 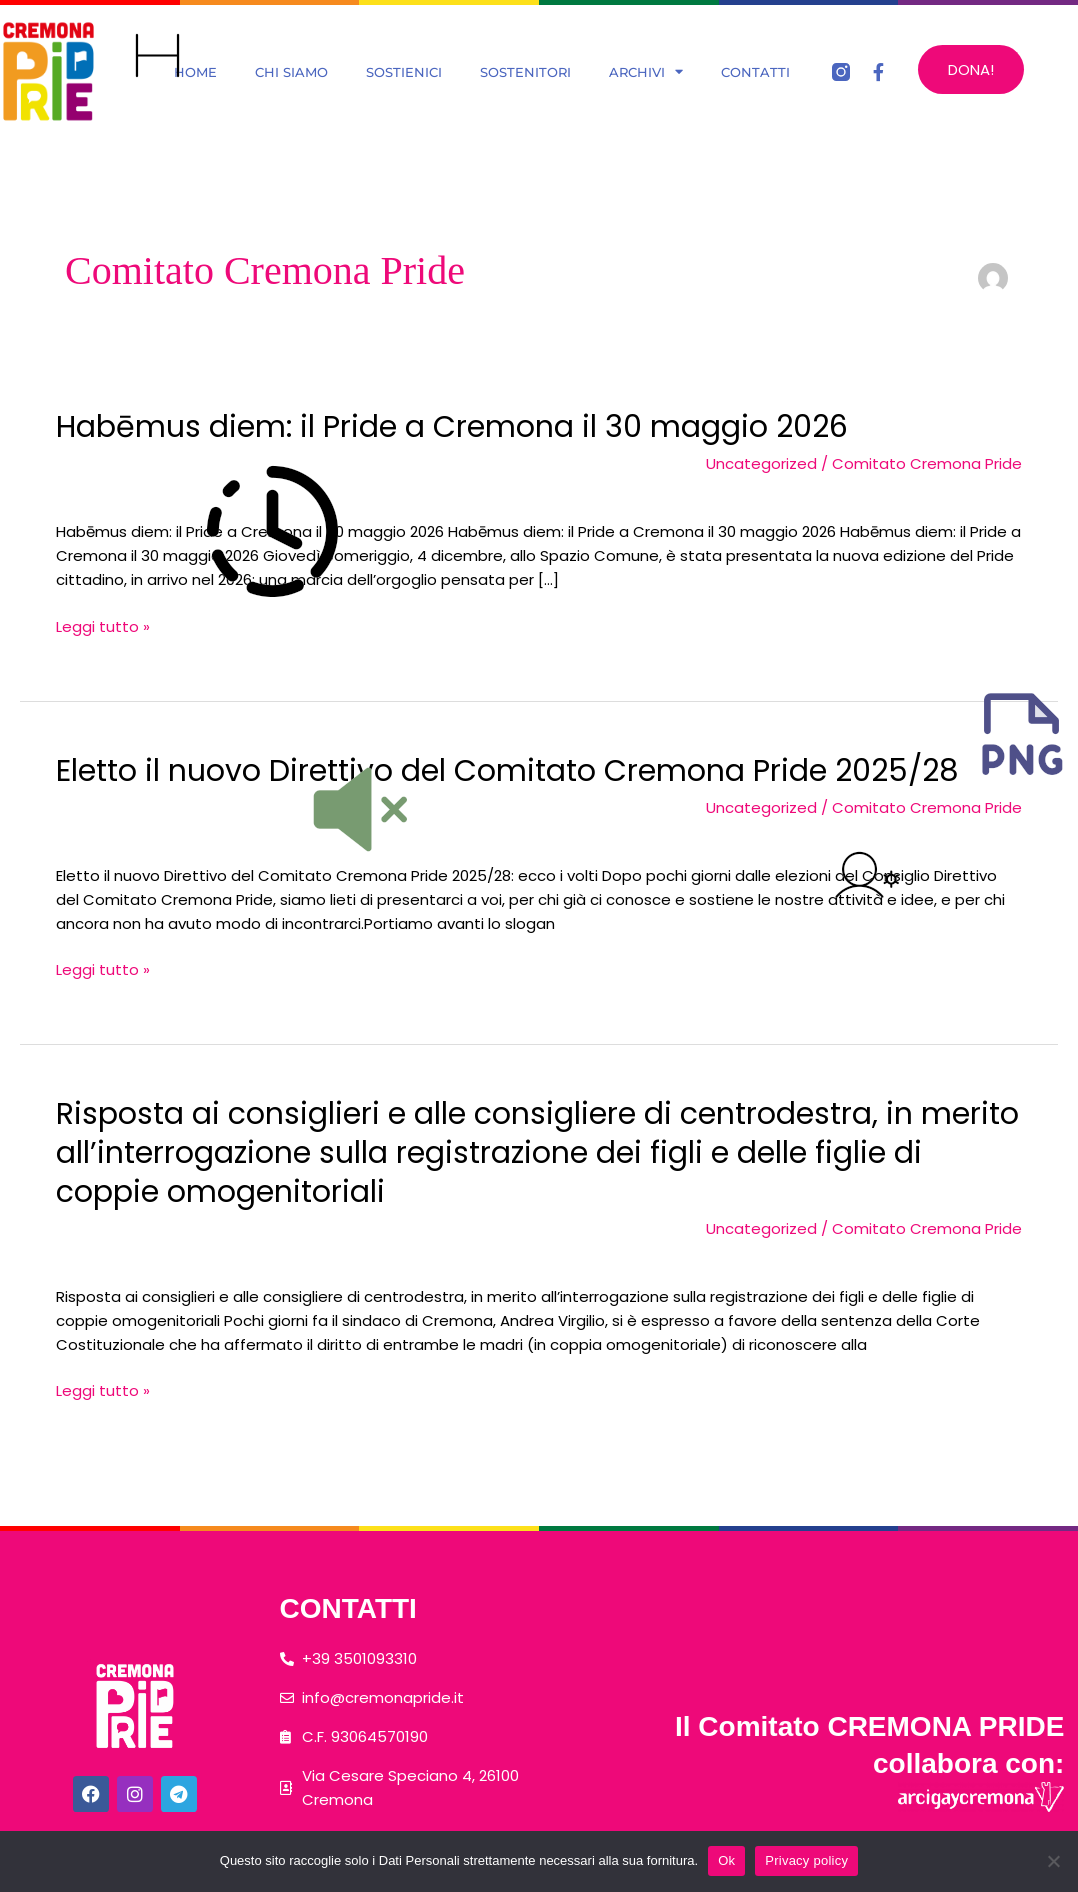 I want to click on access user settings, so click(x=865, y=877).